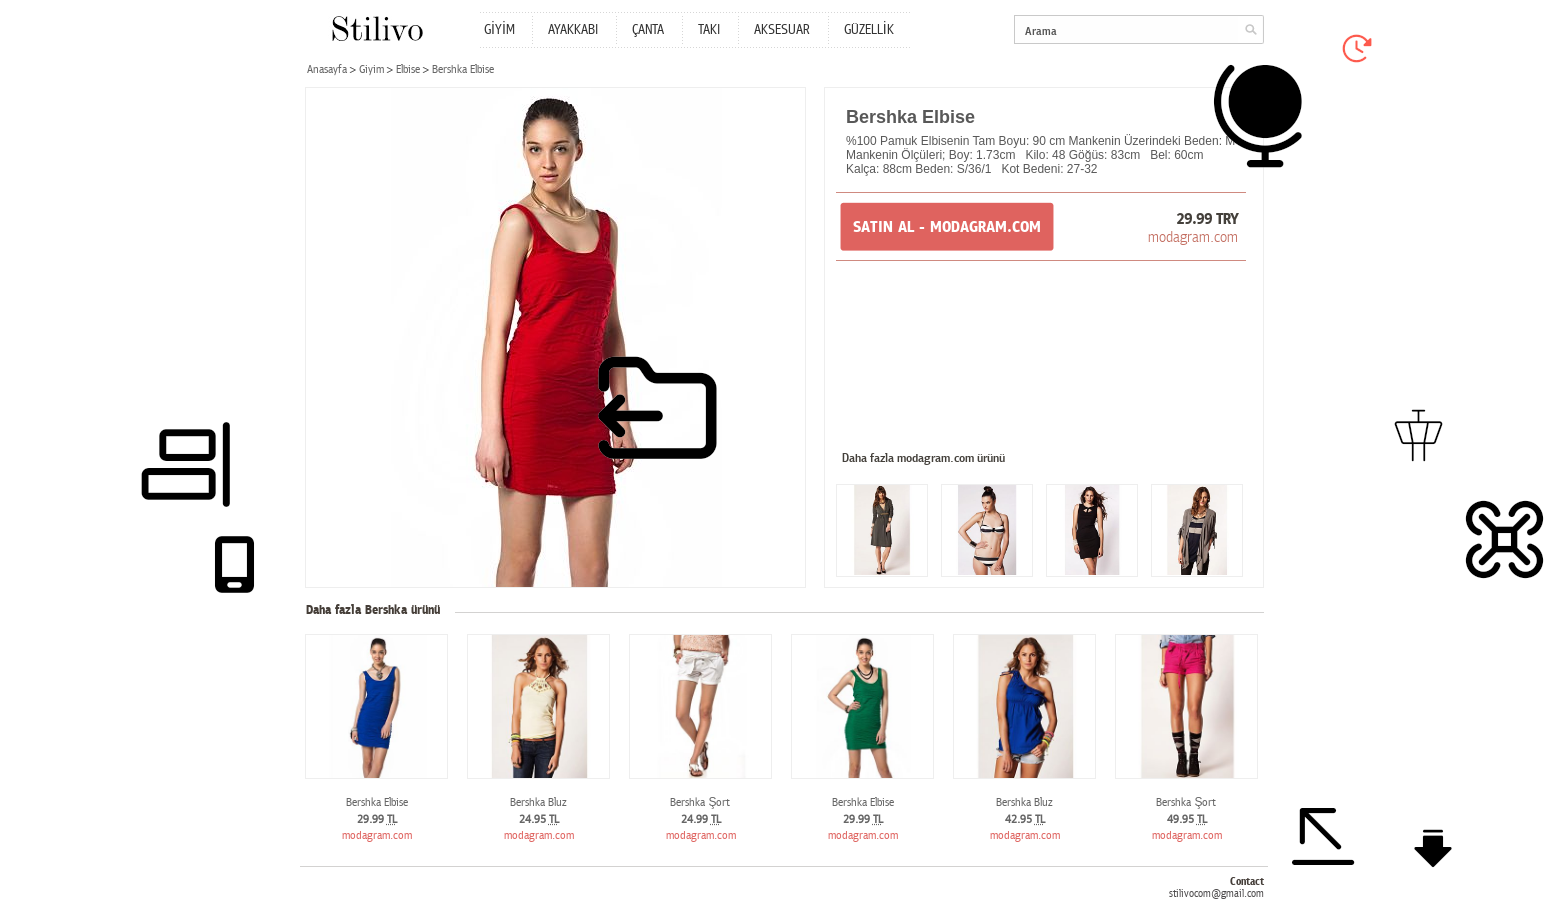  Describe the element at coordinates (1320, 836) in the screenshot. I see `move to top-left corner` at that location.